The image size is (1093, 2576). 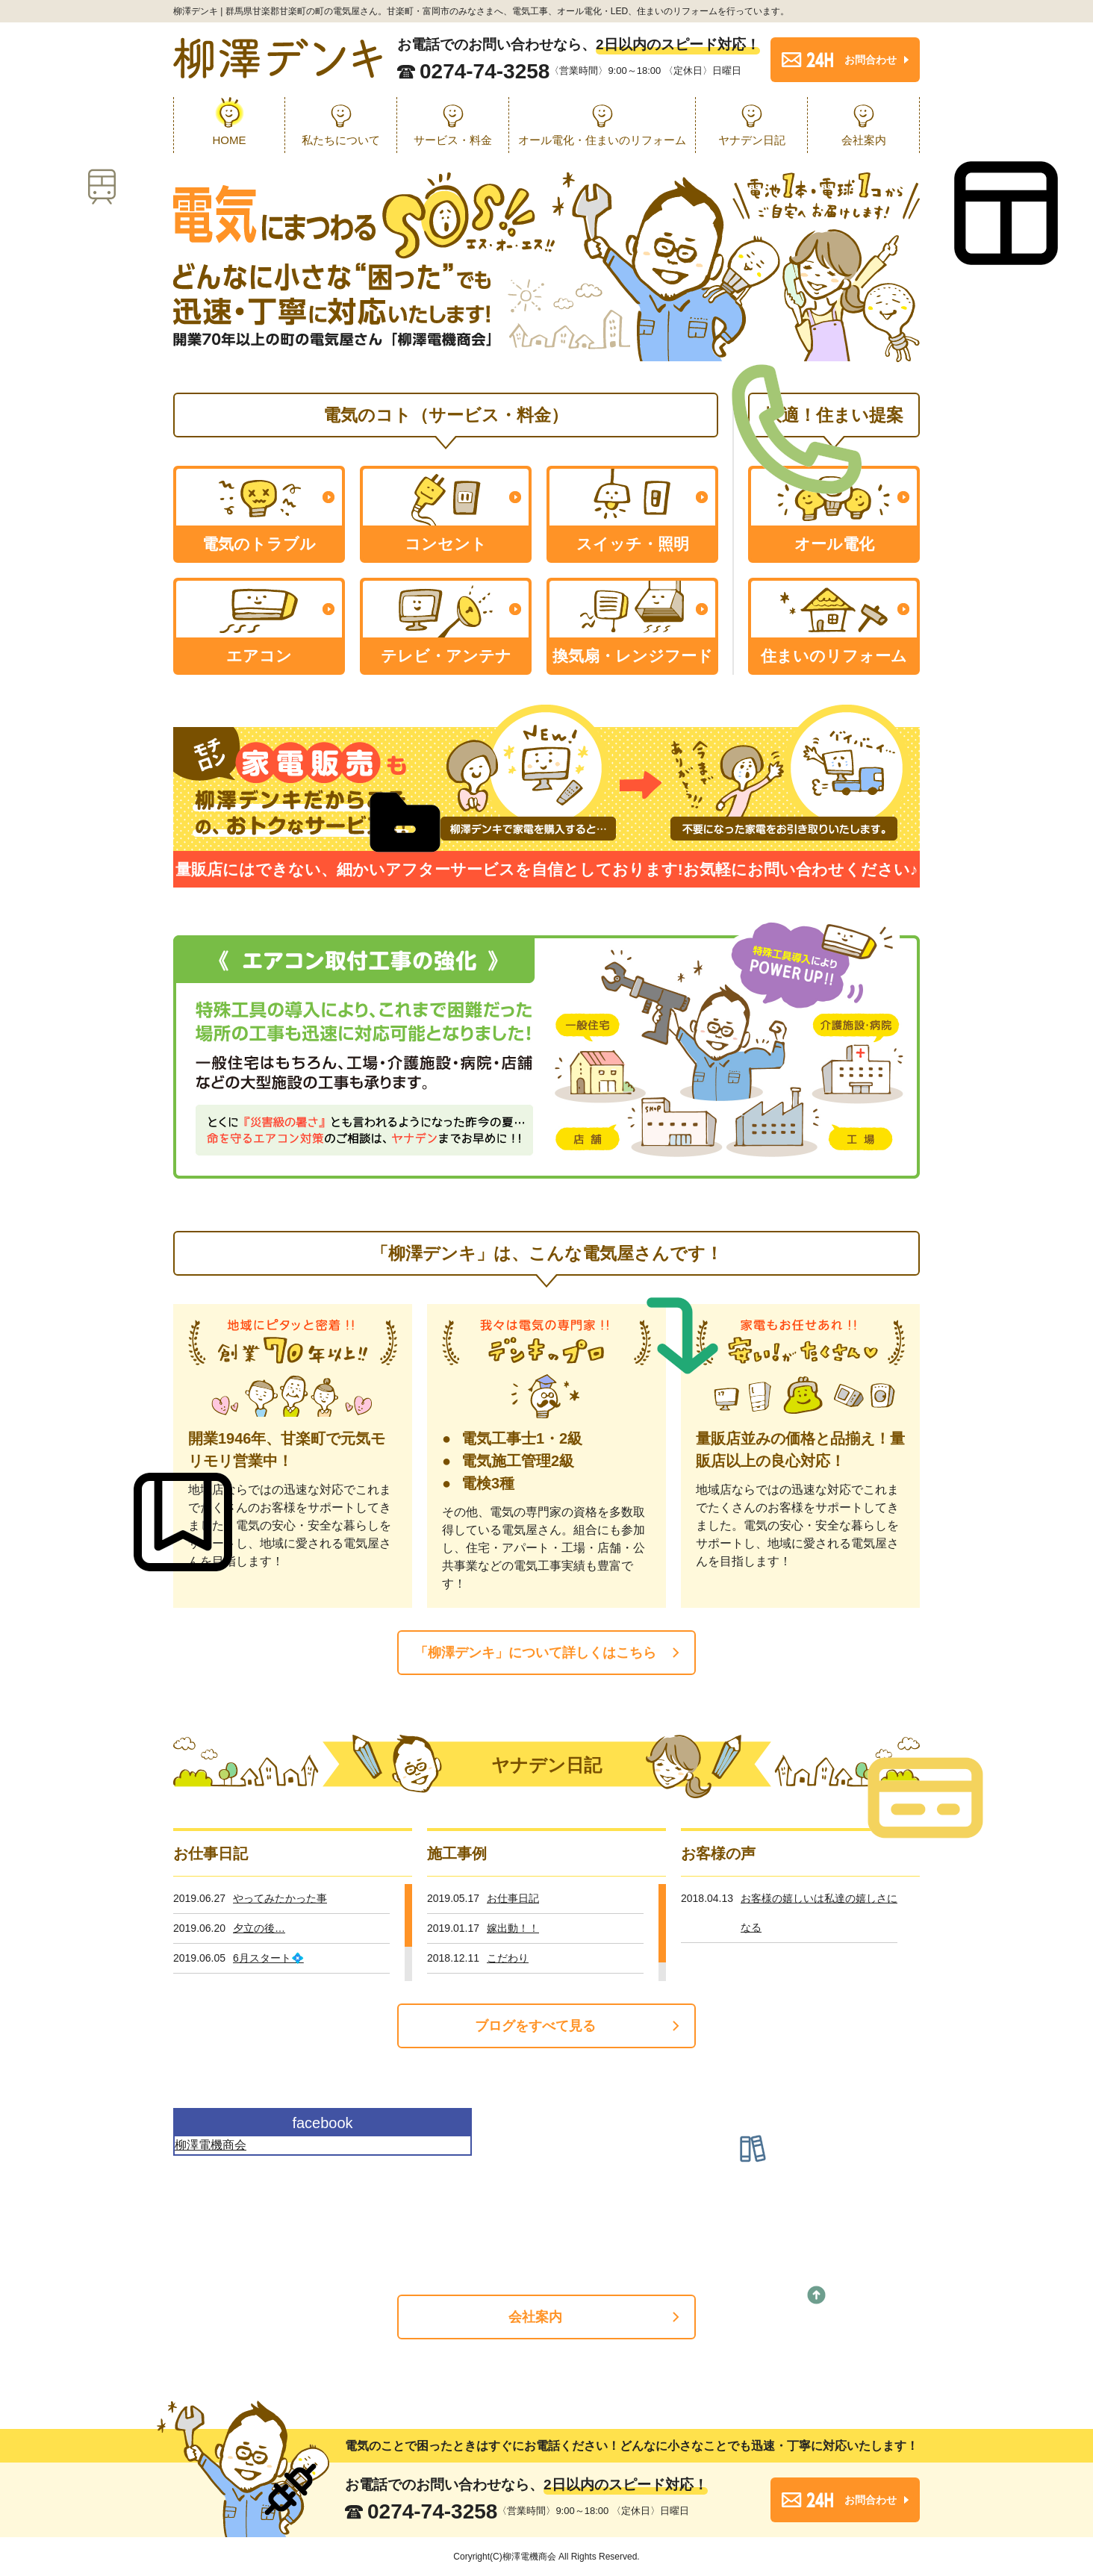 What do you see at coordinates (405, 822) in the screenshot?
I see `remove a folder from your files` at bounding box center [405, 822].